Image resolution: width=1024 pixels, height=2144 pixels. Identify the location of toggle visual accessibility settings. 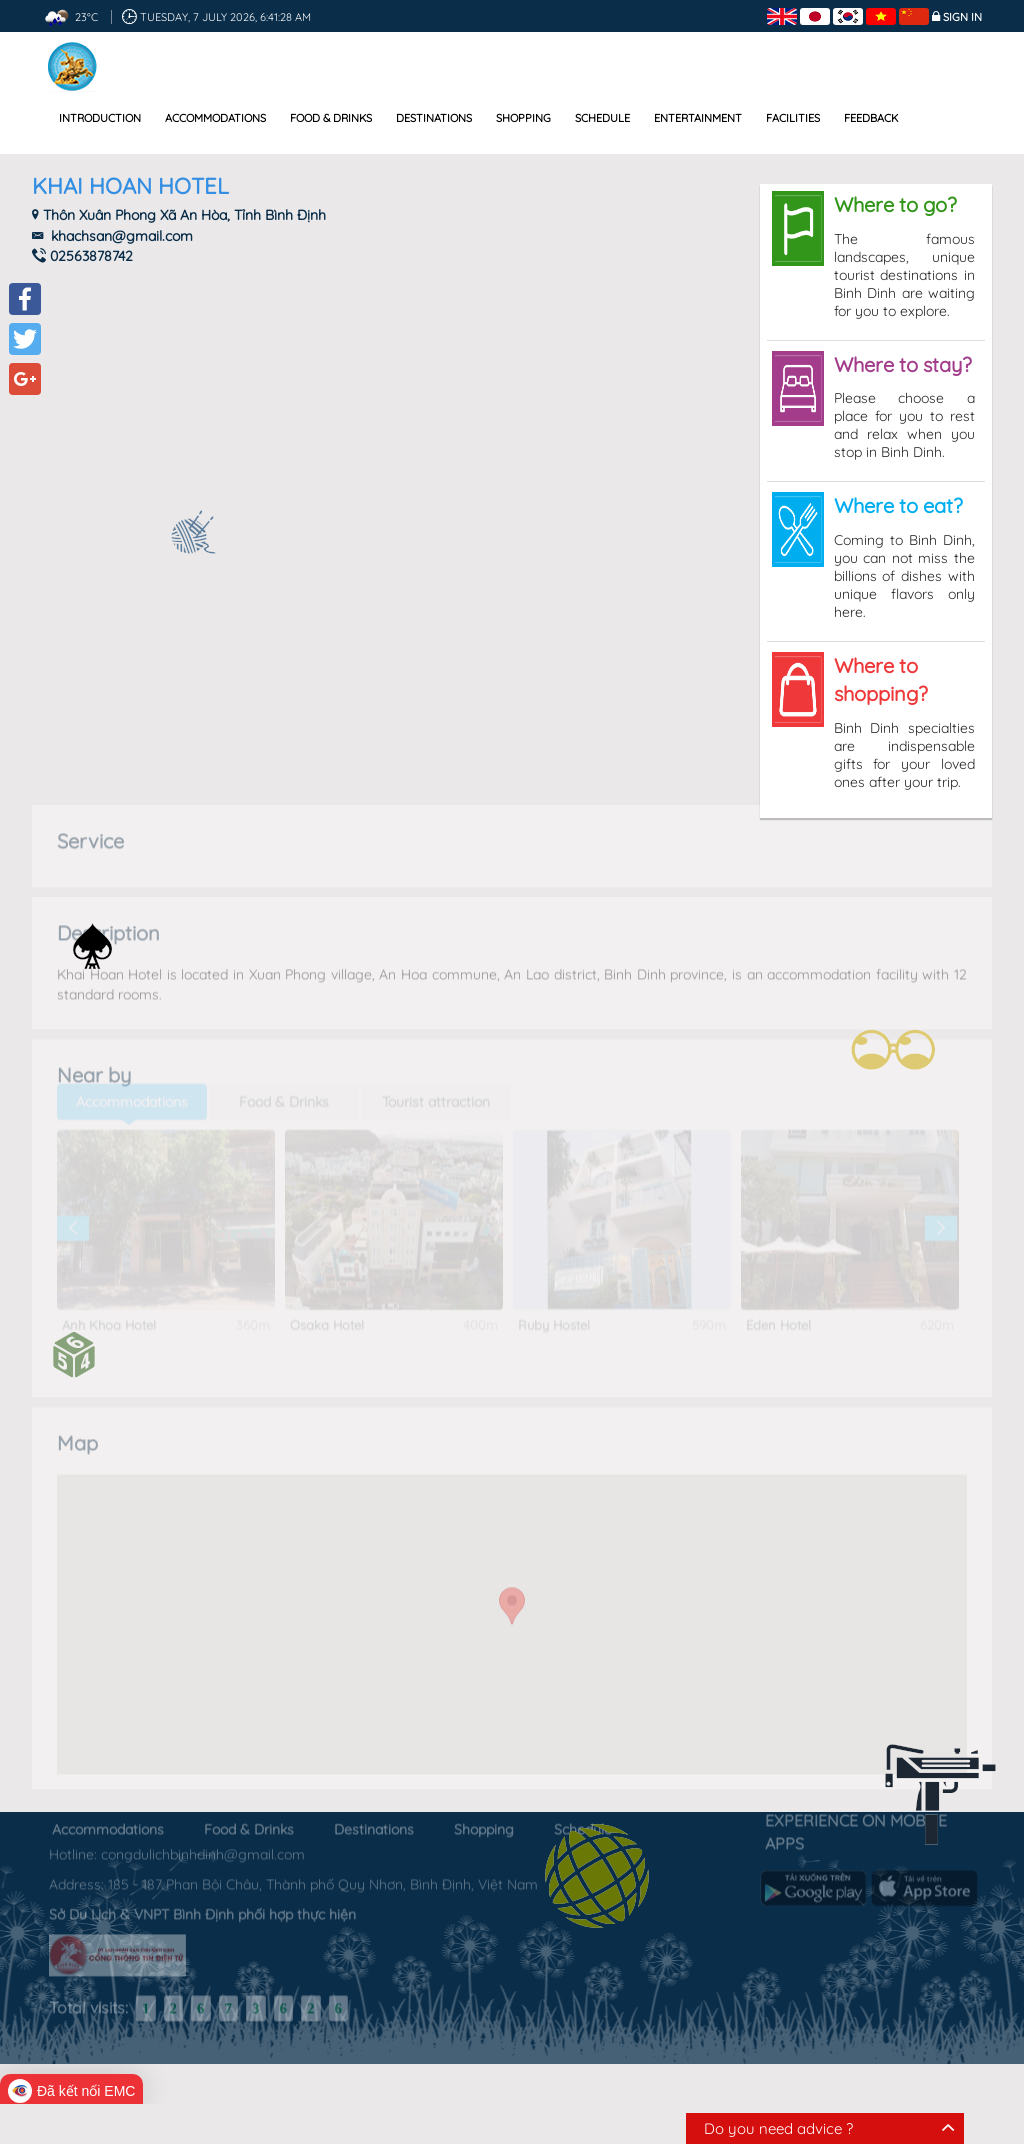
(894, 1048).